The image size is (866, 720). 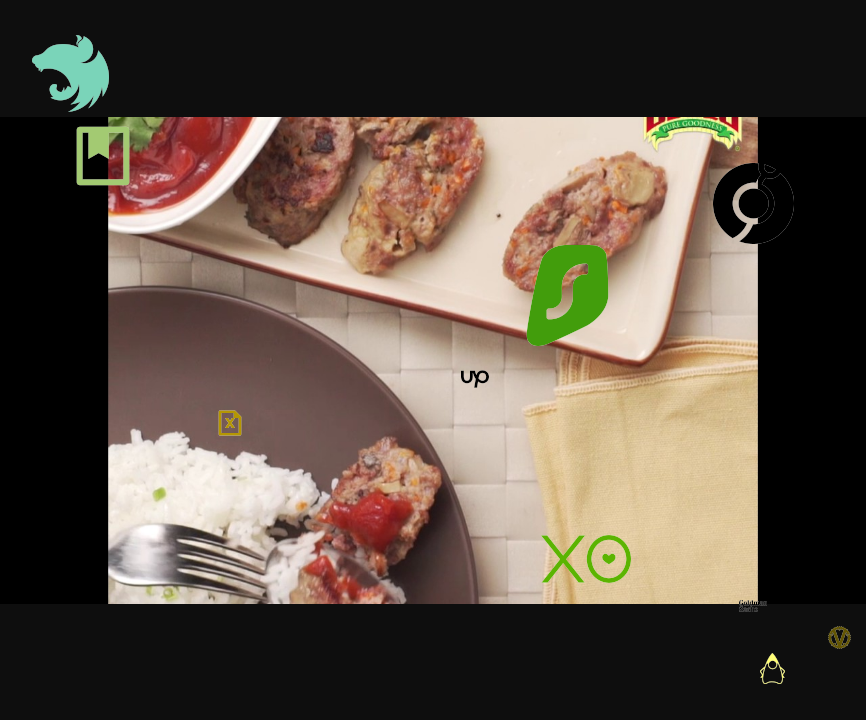 I want to click on open surfshark vpn app, so click(x=567, y=295).